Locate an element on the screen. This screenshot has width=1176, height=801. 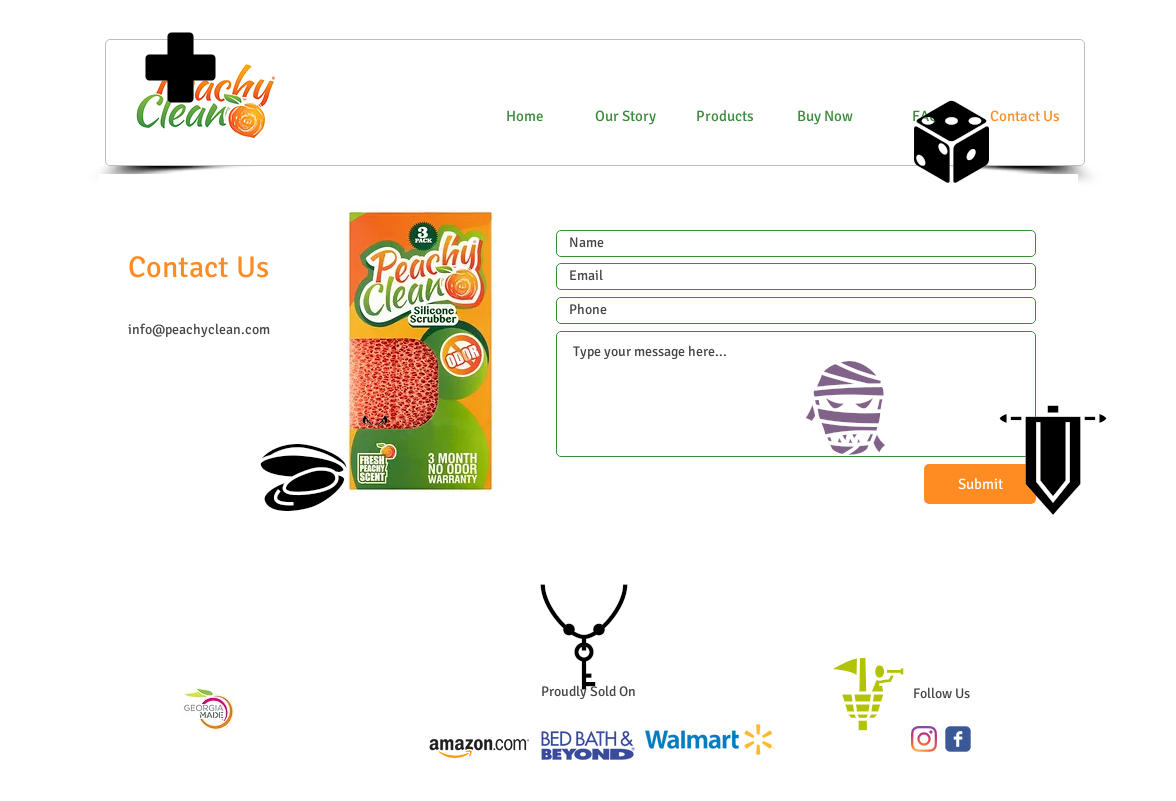
indicates player health status is normal is located at coordinates (180, 67).